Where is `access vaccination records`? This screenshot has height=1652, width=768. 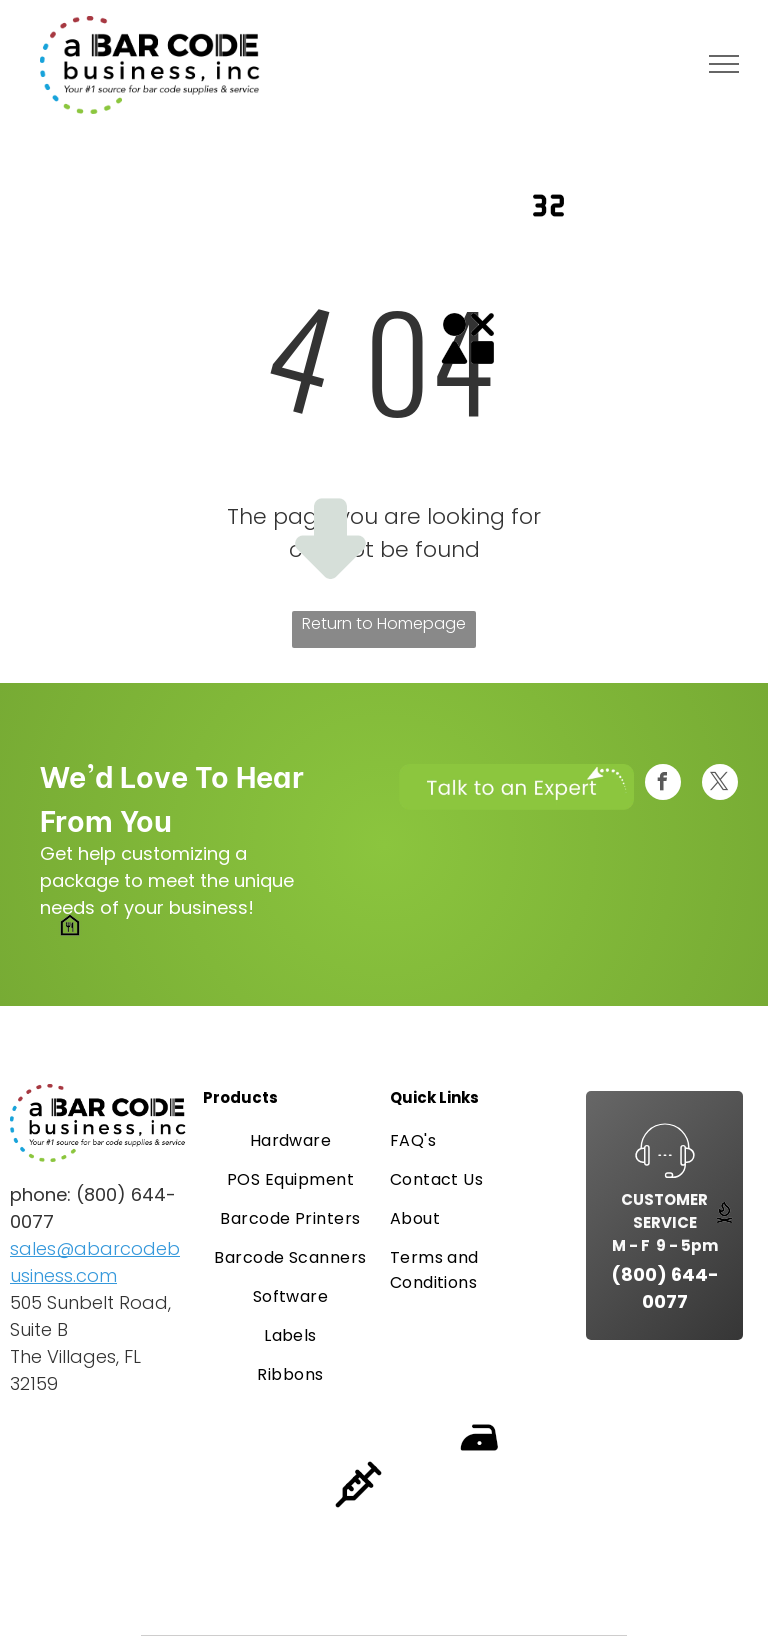 access vaccination records is located at coordinates (358, 1484).